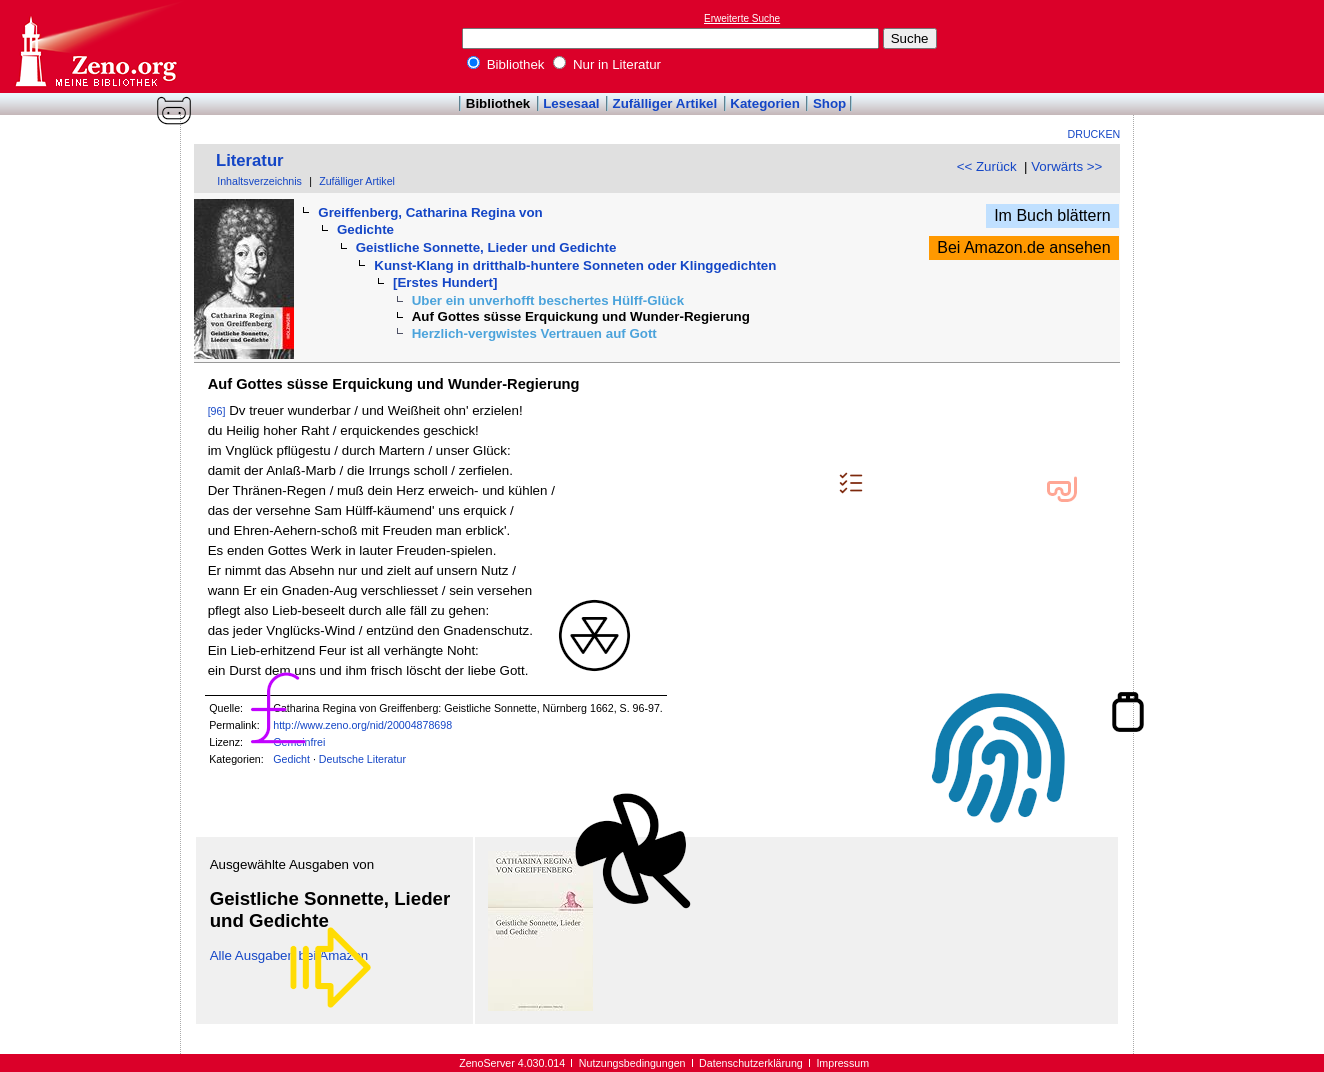  What do you see at coordinates (1000, 758) in the screenshot?
I see `authenticate with biometric fingerprint` at bounding box center [1000, 758].